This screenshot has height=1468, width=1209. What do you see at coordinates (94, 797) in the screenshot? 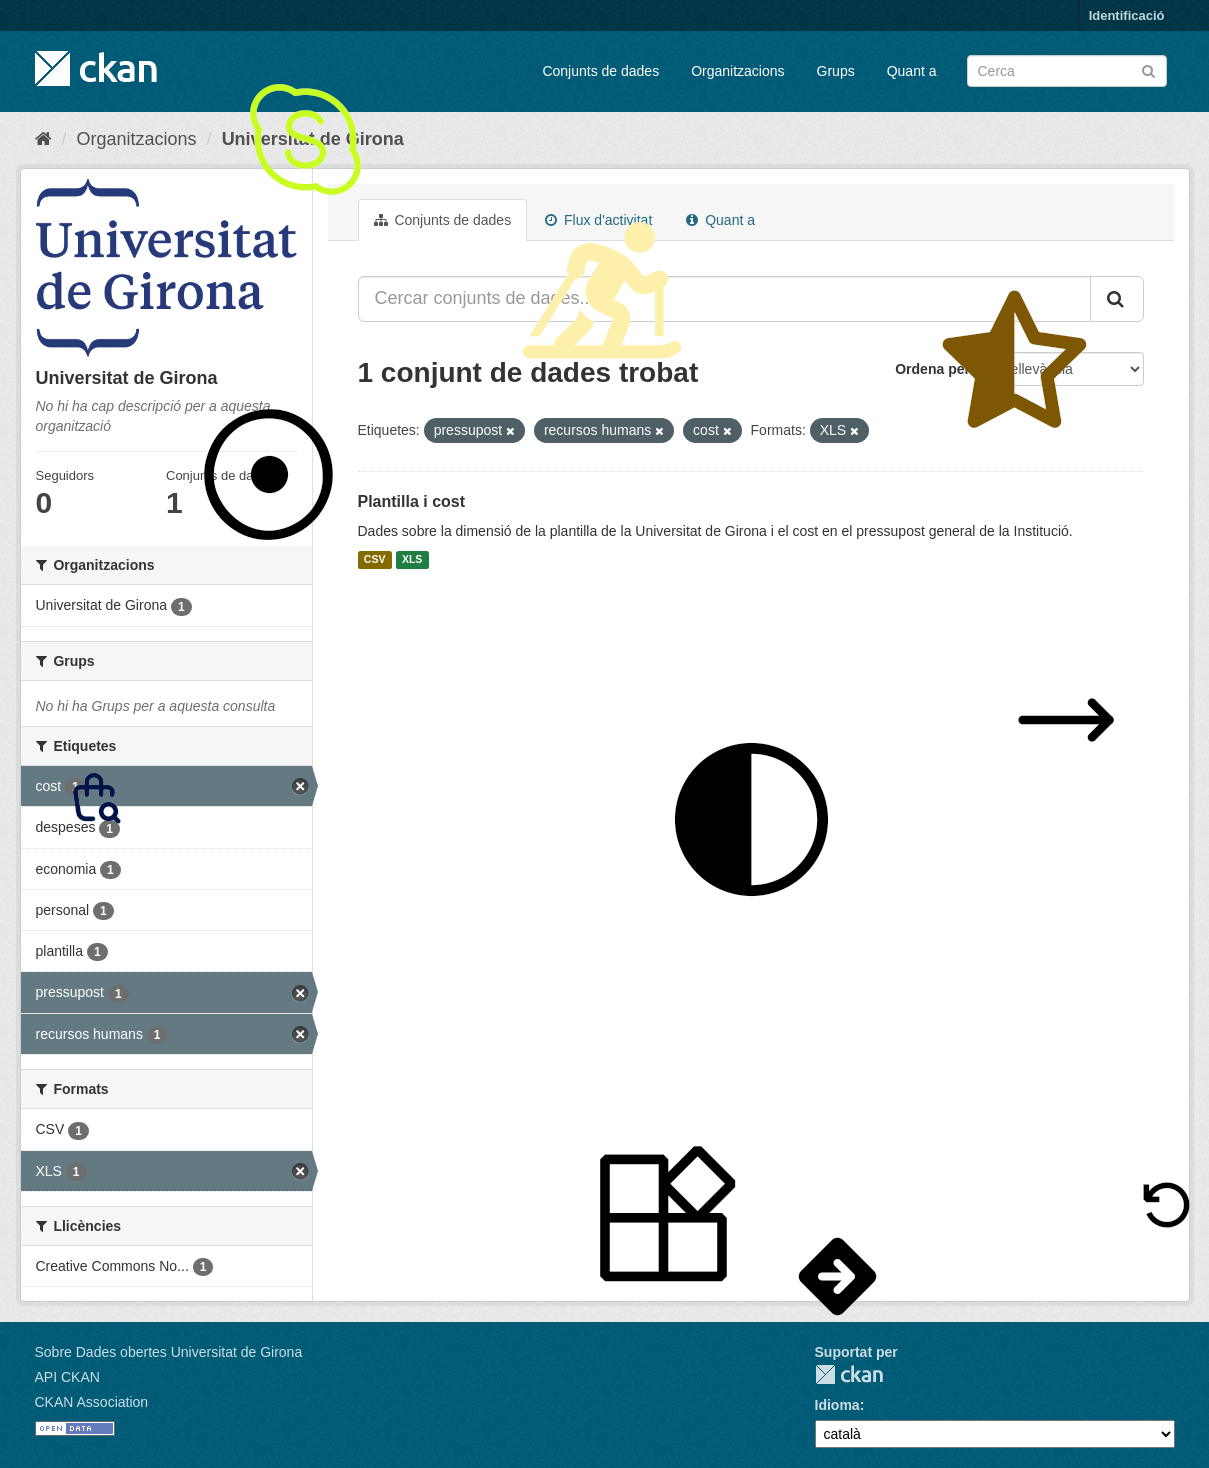
I see `search your shopping bag or cart` at bounding box center [94, 797].